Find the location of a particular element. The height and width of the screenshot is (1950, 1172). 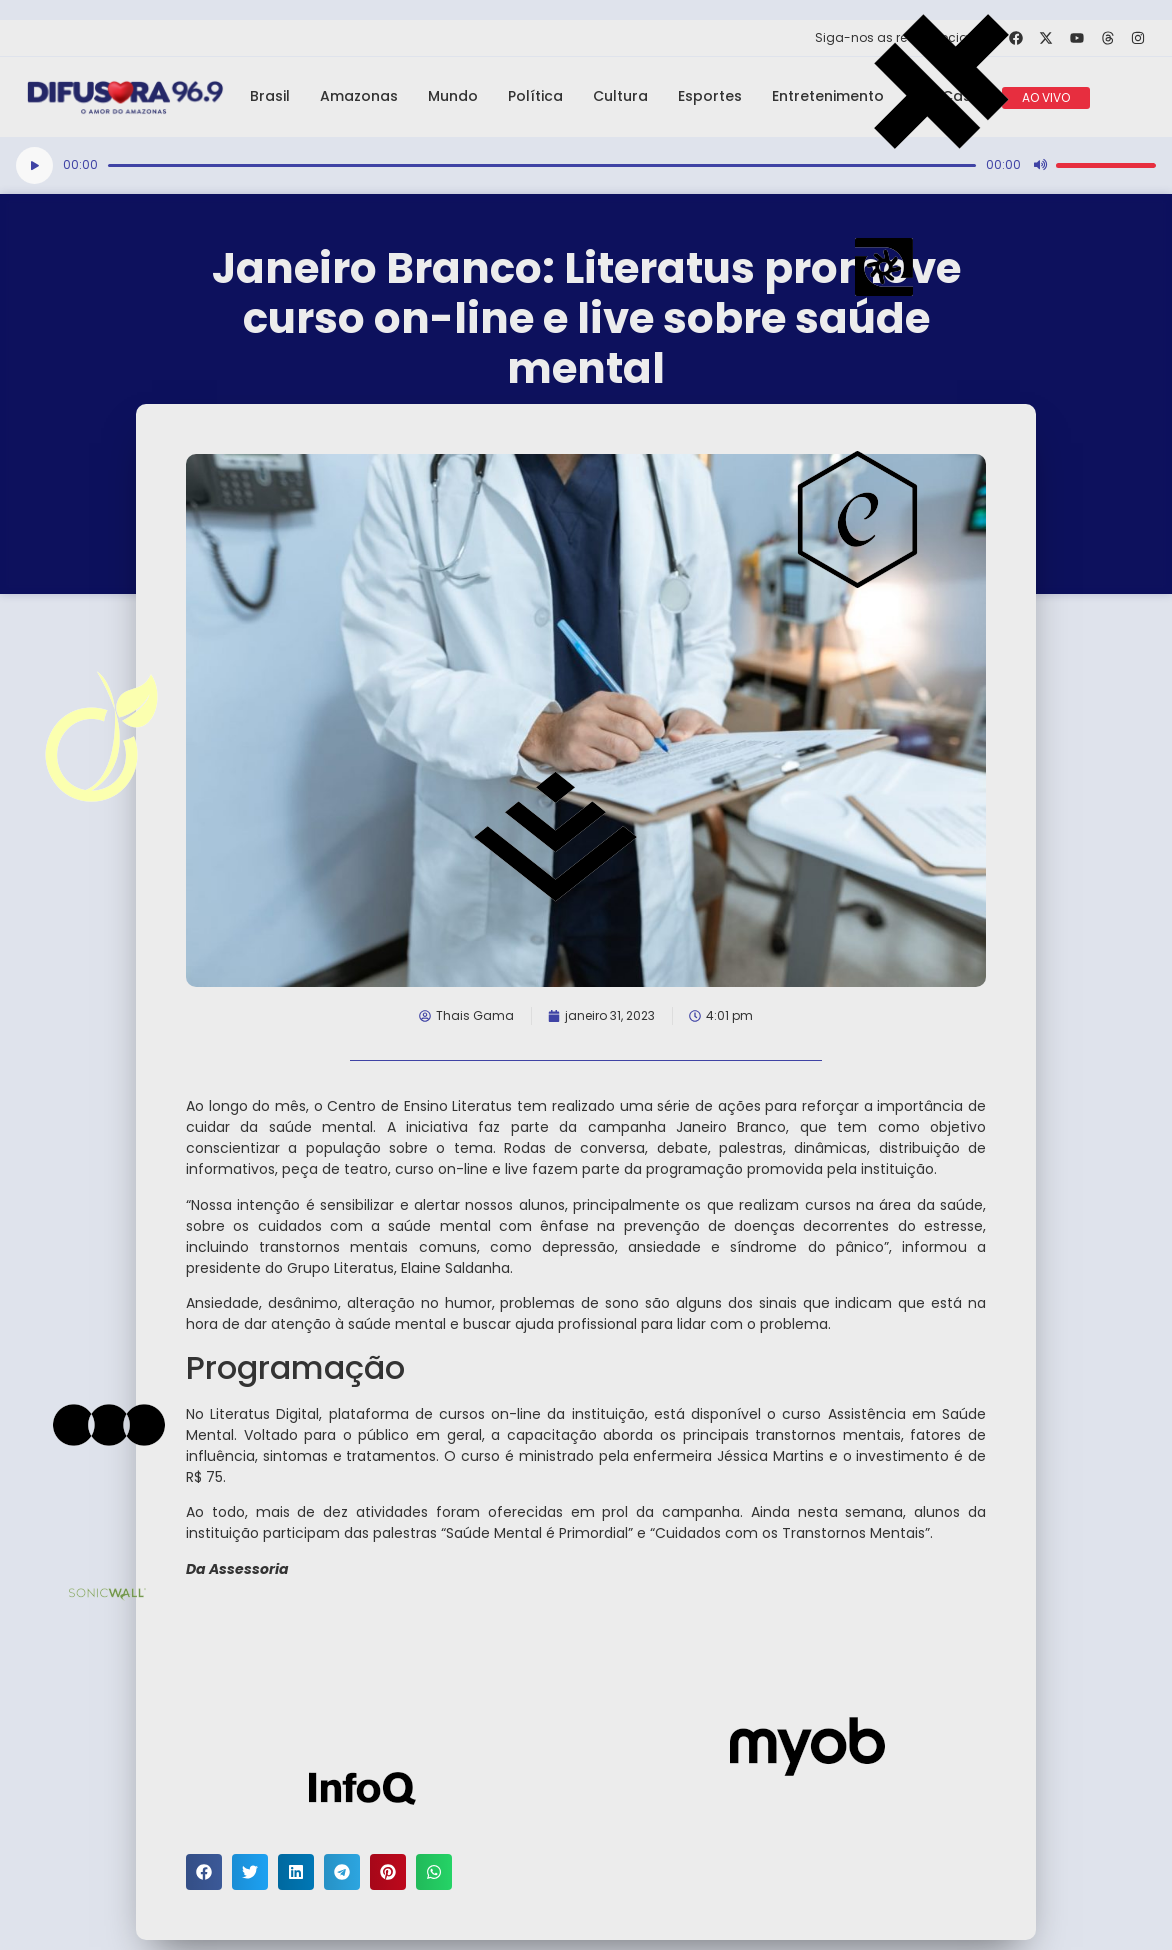

turbo build system logo is located at coordinates (884, 267).